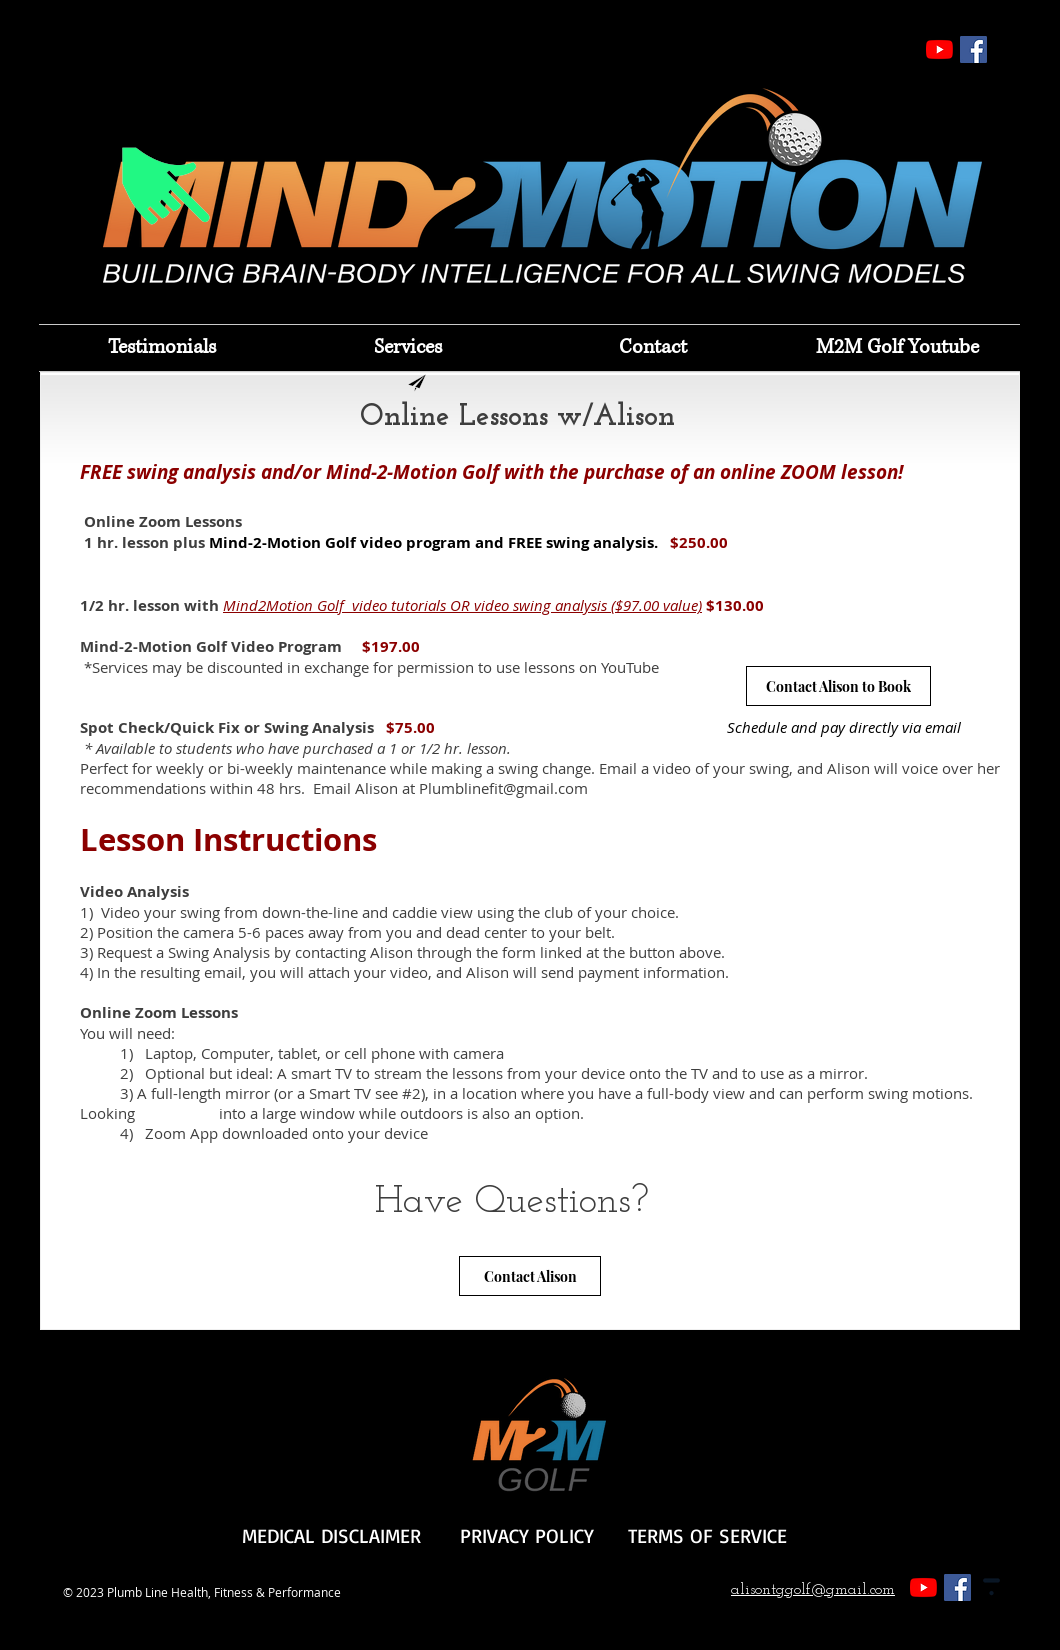 The width and height of the screenshot is (1060, 1650). Describe the element at coordinates (166, 191) in the screenshot. I see `tap to select or indicate an item` at that location.